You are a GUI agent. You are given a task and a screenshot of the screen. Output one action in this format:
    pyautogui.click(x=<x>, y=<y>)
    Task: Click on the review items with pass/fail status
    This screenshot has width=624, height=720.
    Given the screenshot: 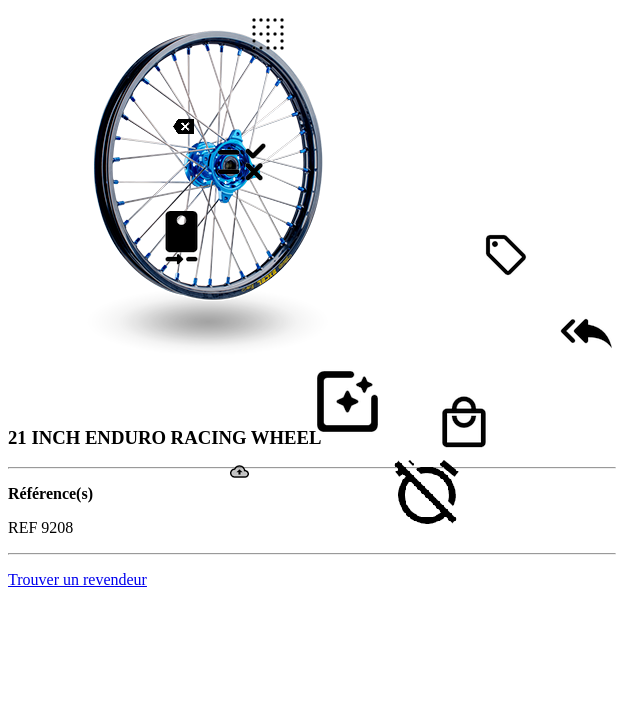 What is the action you would take?
    pyautogui.click(x=242, y=162)
    